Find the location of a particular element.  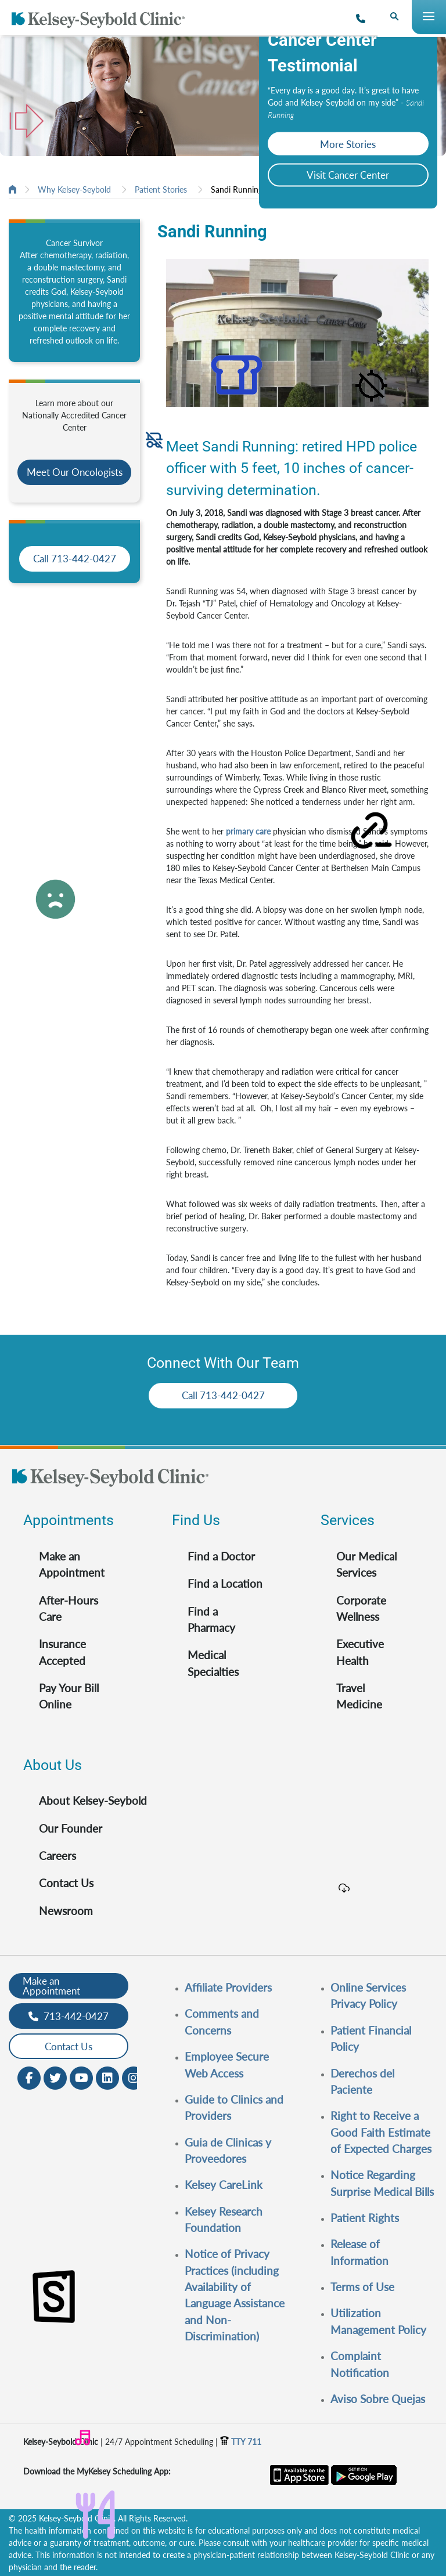

remove a link or hyperlink is located at coordinates (369, 830).